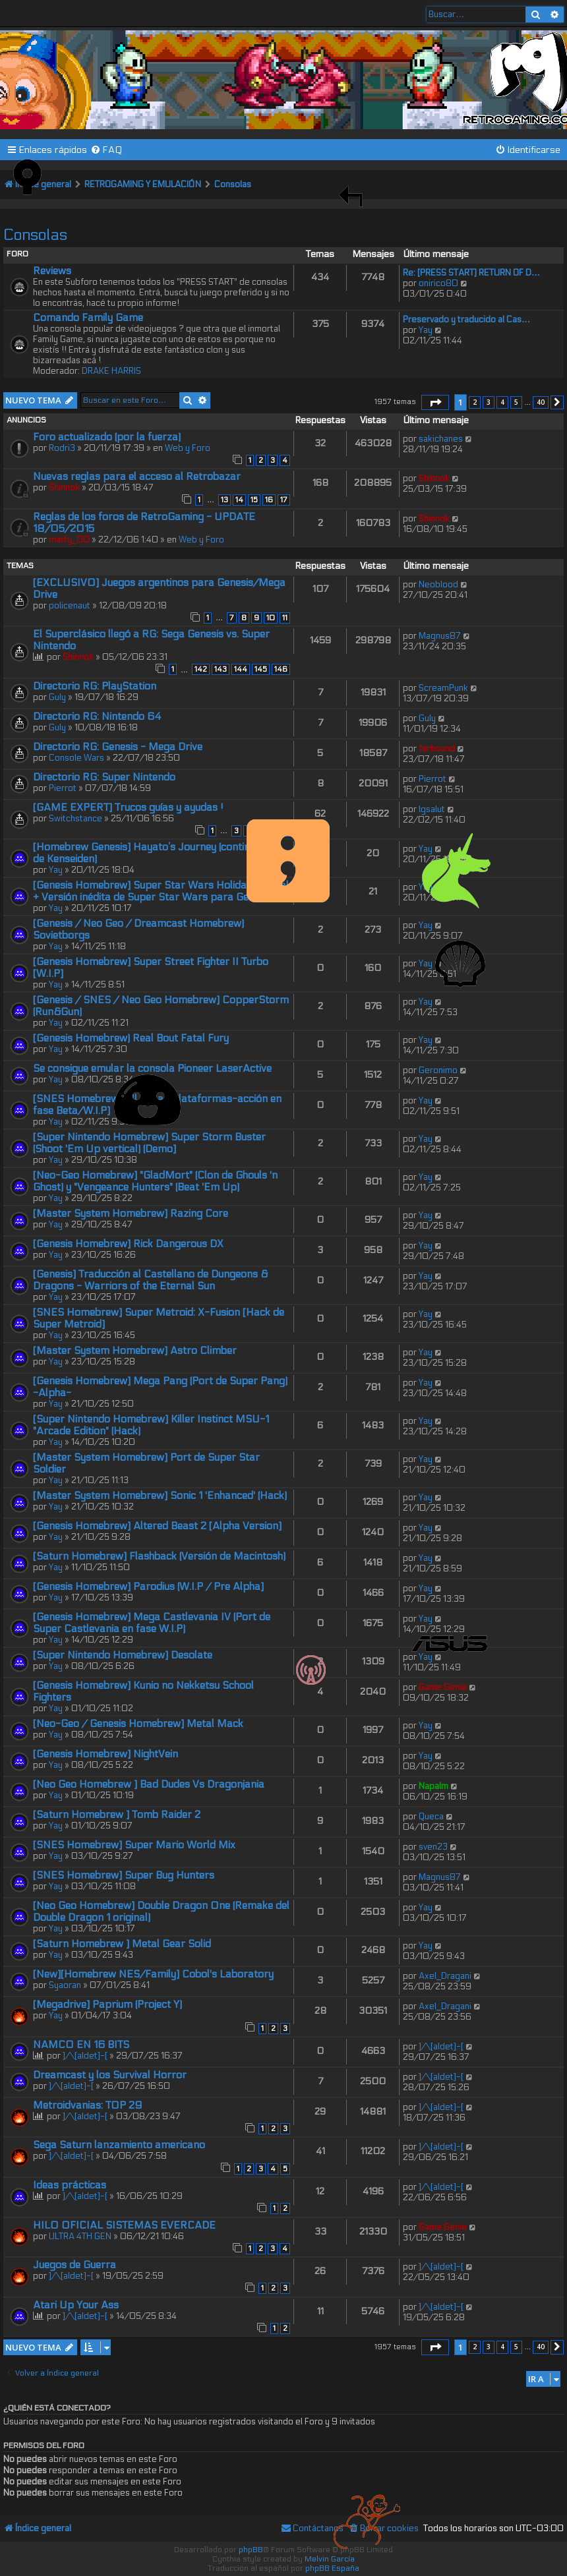 The width and height of the screenshot is (567, 2576). What do you see at coordinates (288, 861) in the screenshot?
I see `open tldraw whiteboard application` at bounding box center [288, 861].